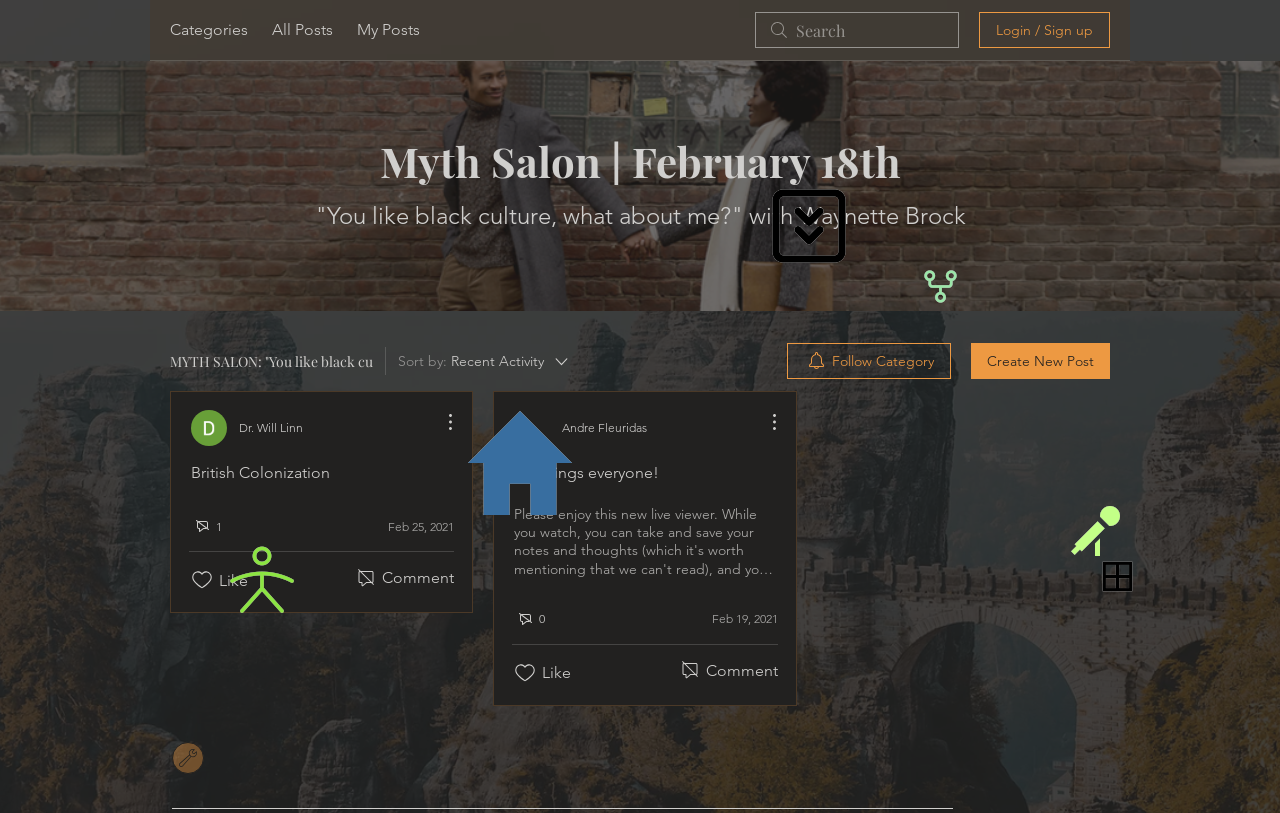 This screenshot has height=813, width=1280. I want to click on view user profile, so click(262, 581).